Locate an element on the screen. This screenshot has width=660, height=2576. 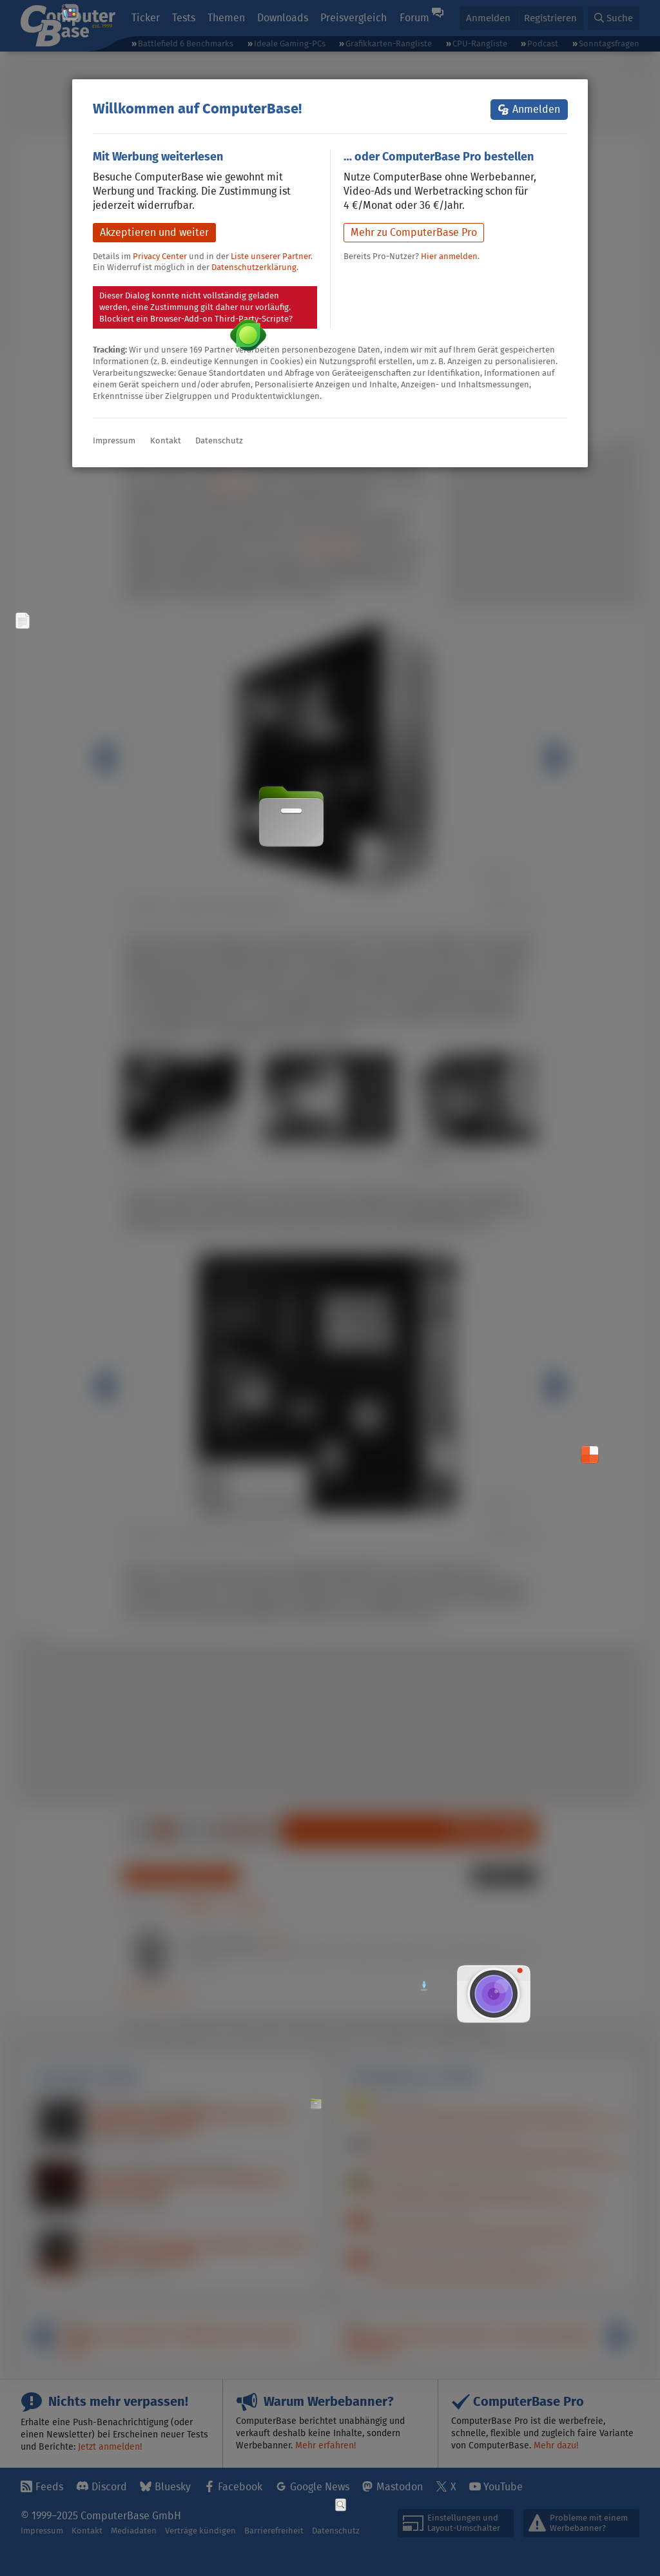
a configuration file associated with wine (windows compatibility layer) is located at coordinates (23, 621).